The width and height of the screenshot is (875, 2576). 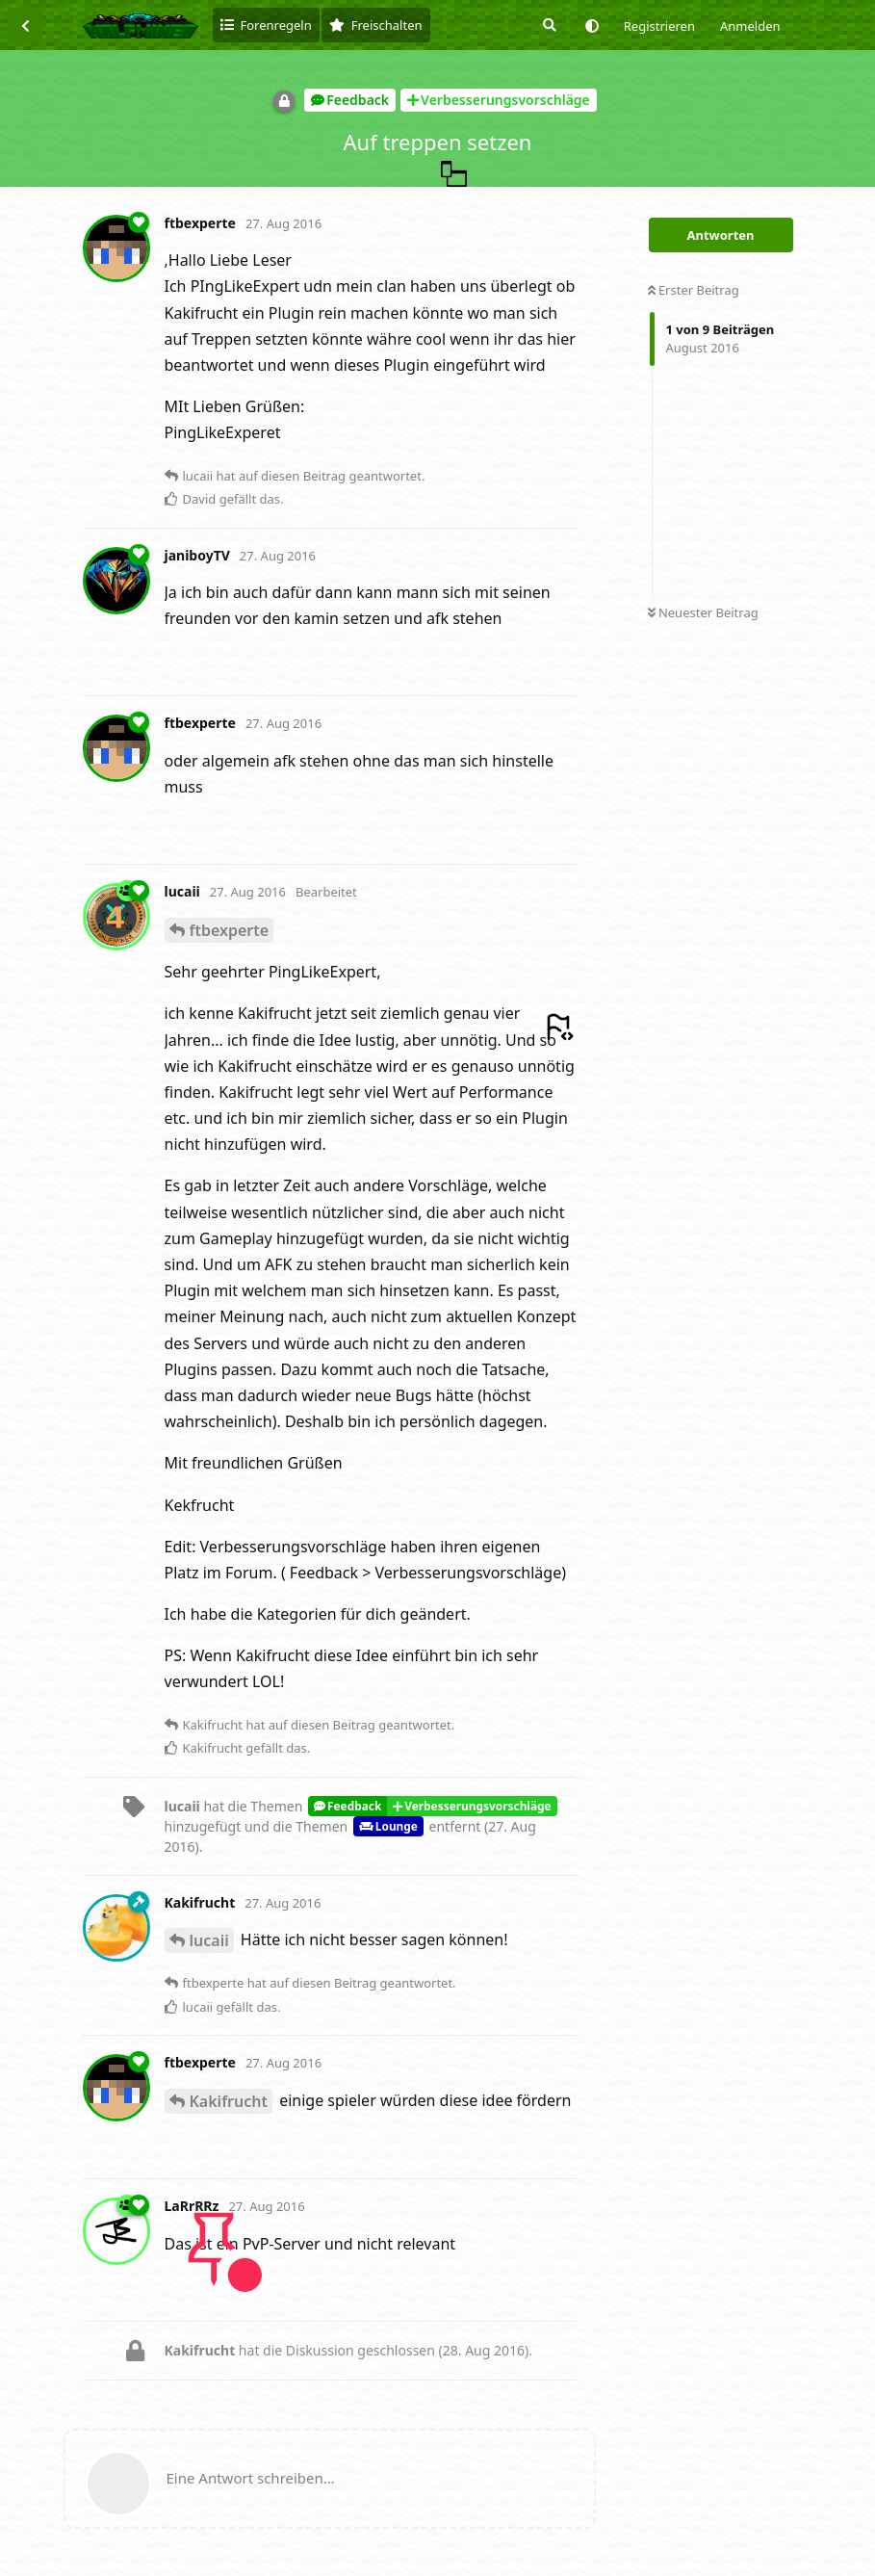 I want to click on toggle editor layout arrangement, so click(x=453, y=173).